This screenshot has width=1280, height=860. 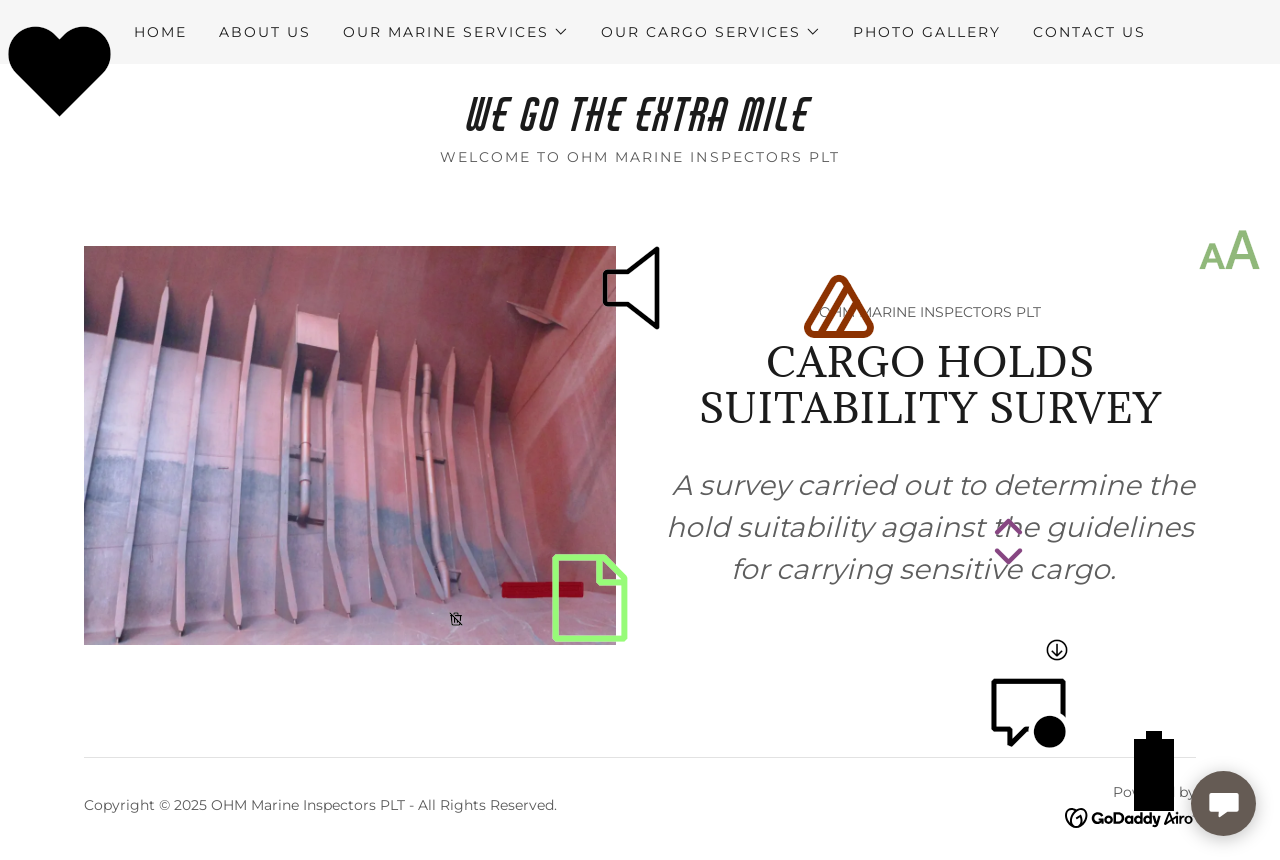 What do you see at coordinates (456, 619) in the screenshot?
I see `delete function is disabled or unavailable` at bounding box center [456, 619].